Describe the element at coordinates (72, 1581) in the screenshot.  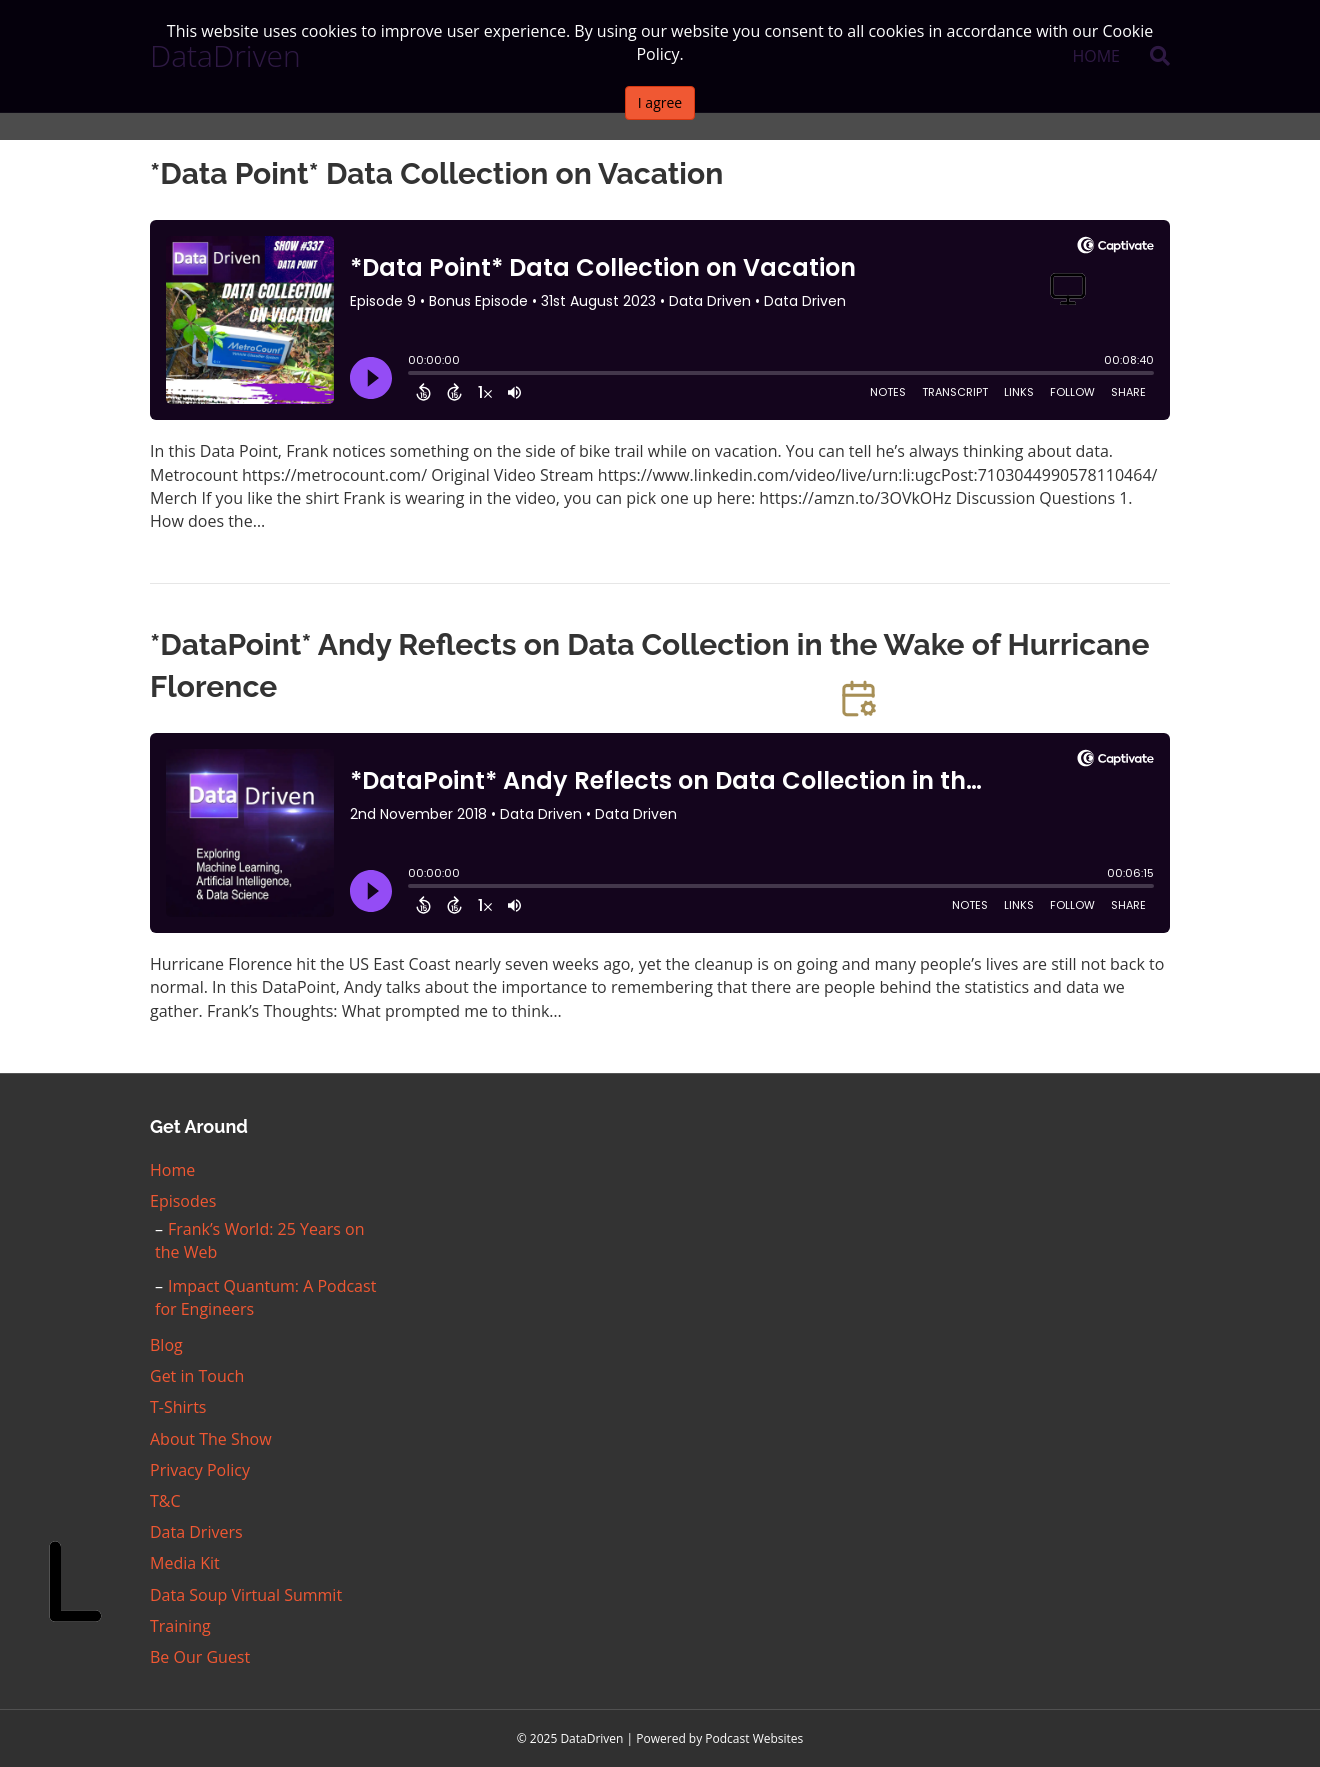
I see `indicates a label or list view option` at that location.